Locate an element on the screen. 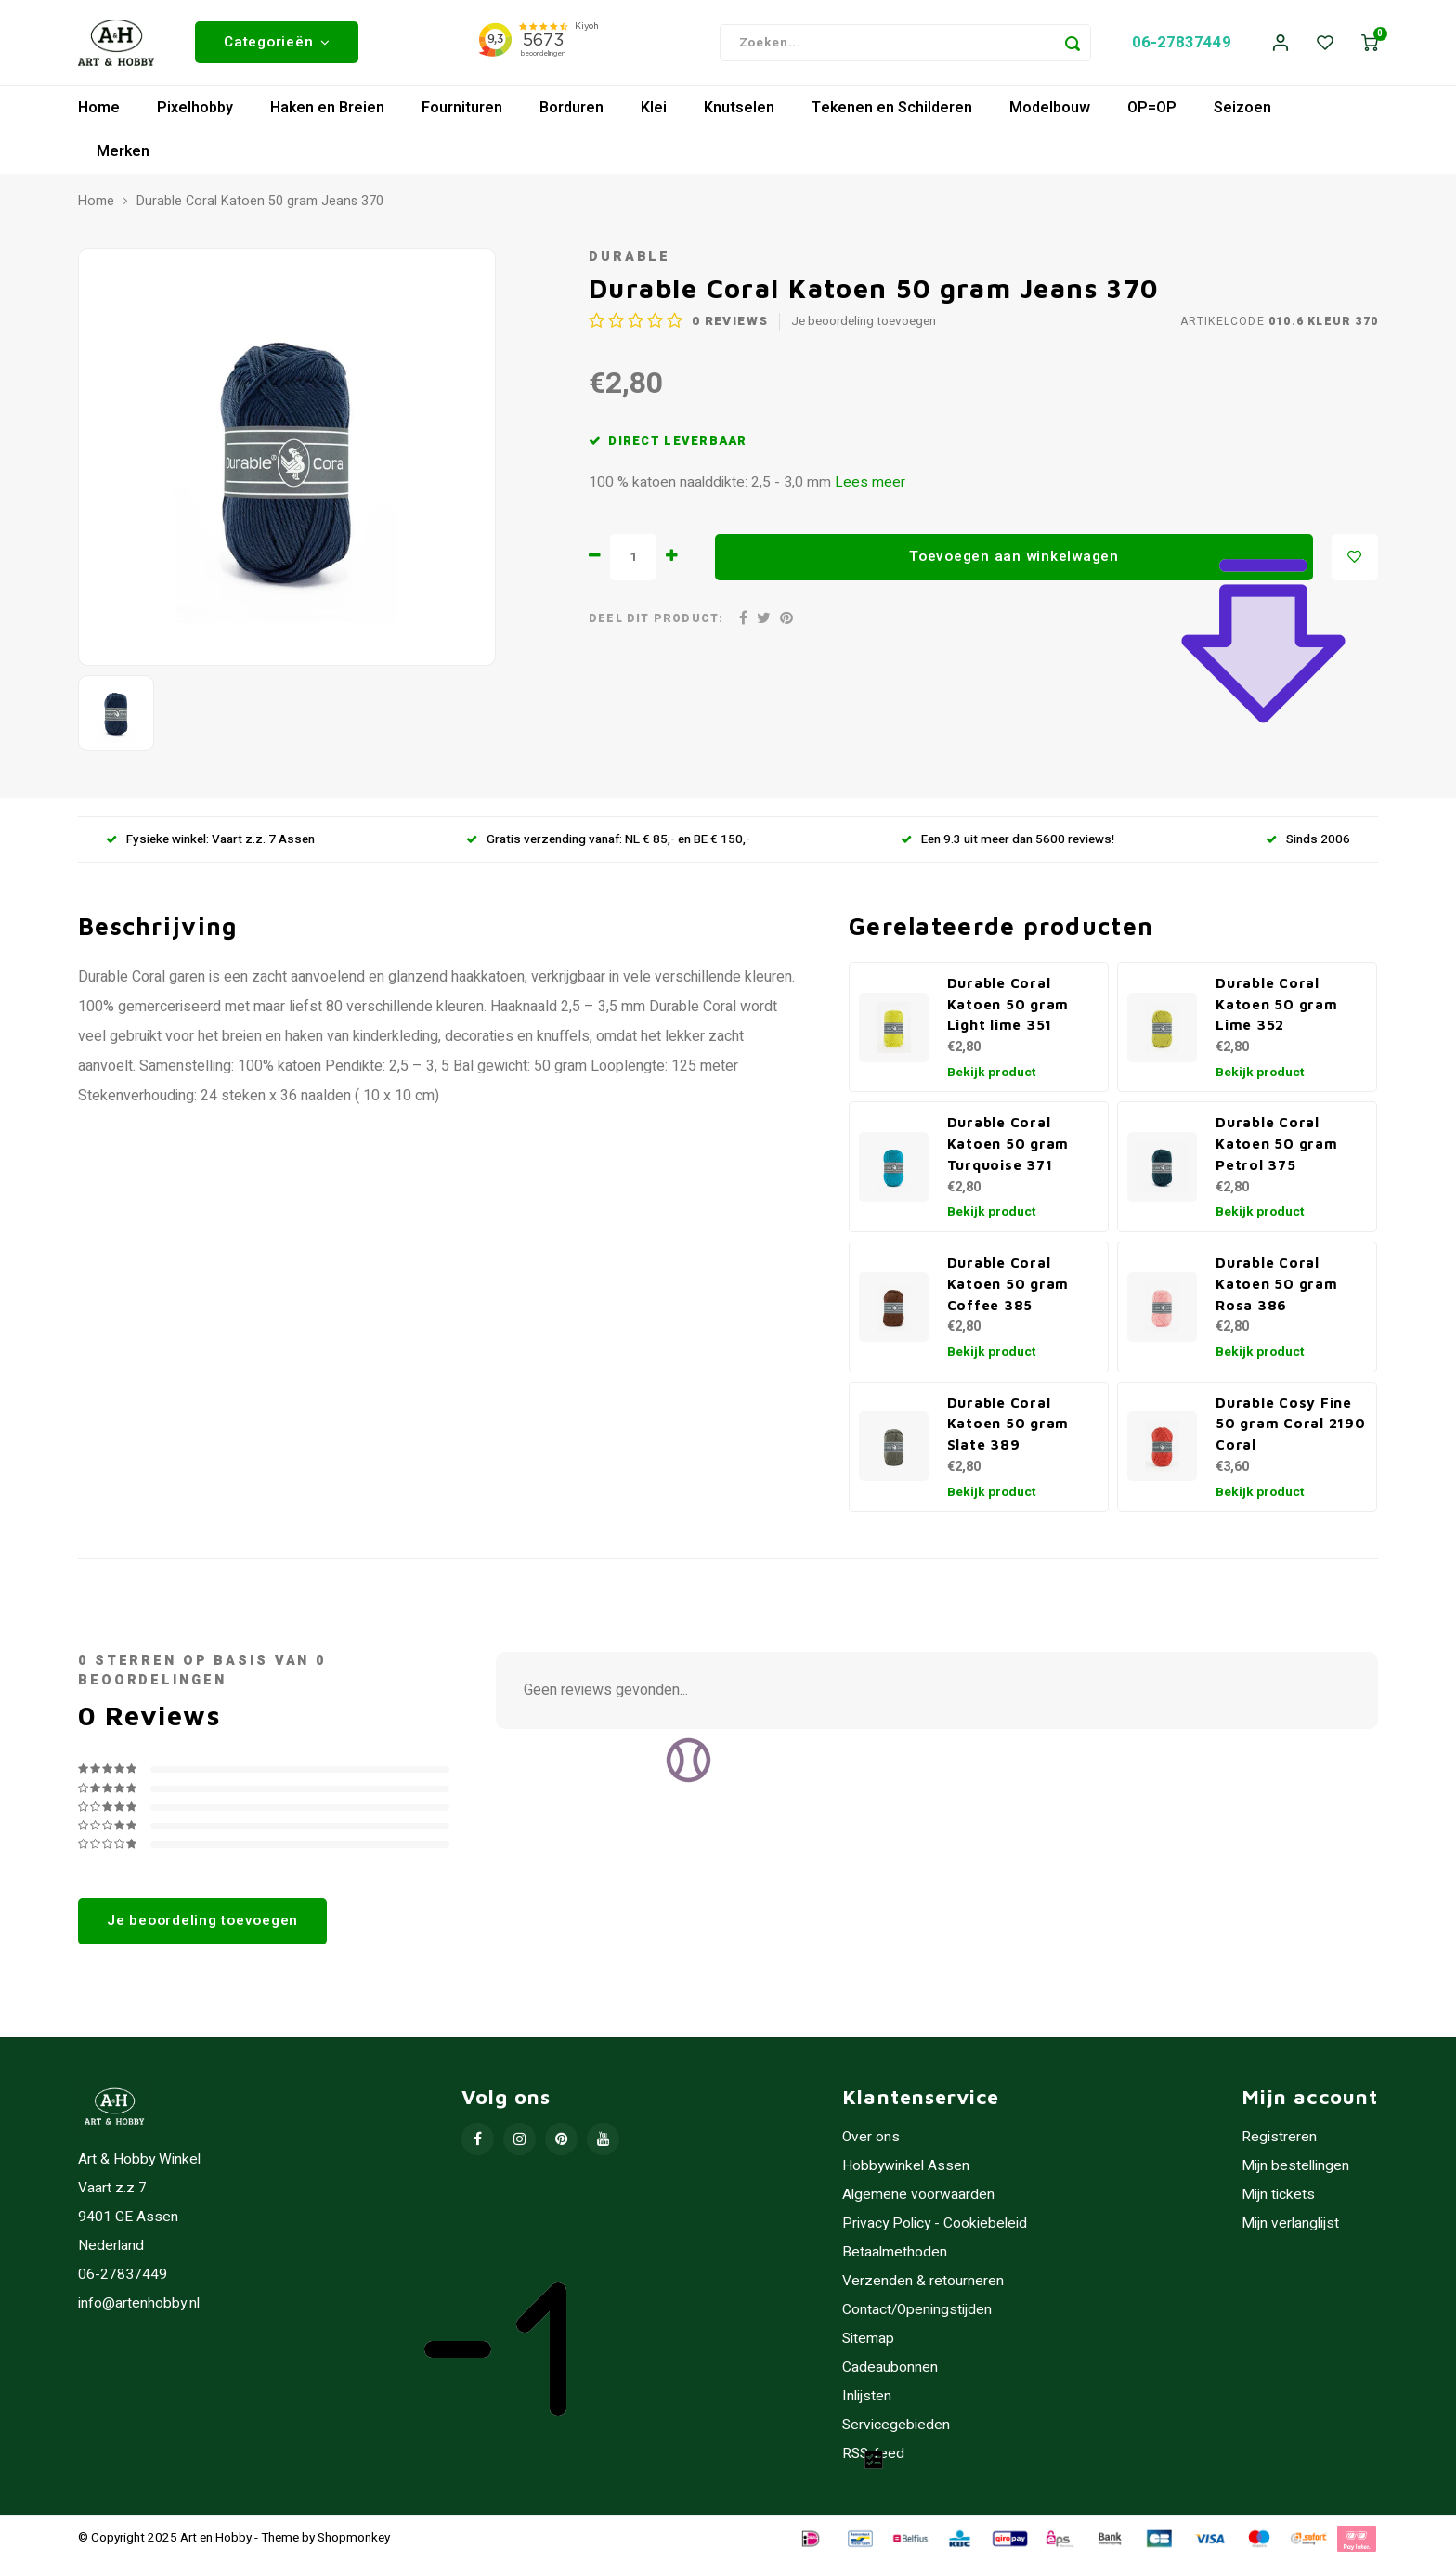 This screenshot has width=1456, height=2562. view completed tasks or checklist is located at coordinates (874, 2460).